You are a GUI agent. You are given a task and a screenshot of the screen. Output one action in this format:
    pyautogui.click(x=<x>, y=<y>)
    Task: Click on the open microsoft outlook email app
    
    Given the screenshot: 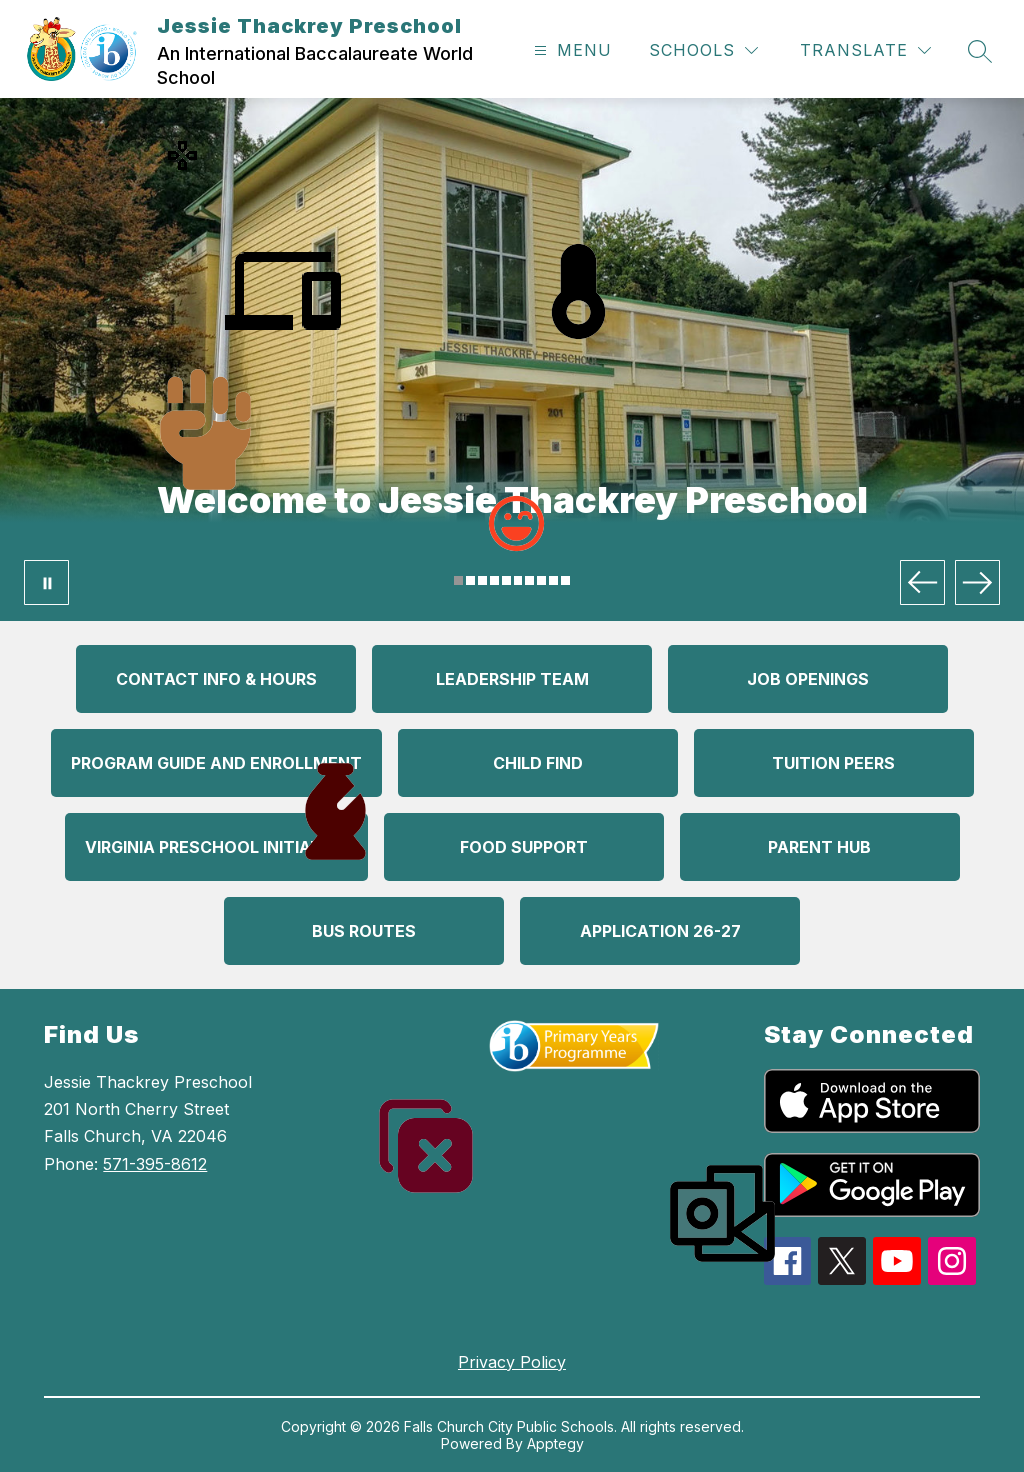 What is the action you would take?
    pyautogui.click(x=722, y=1213)
    